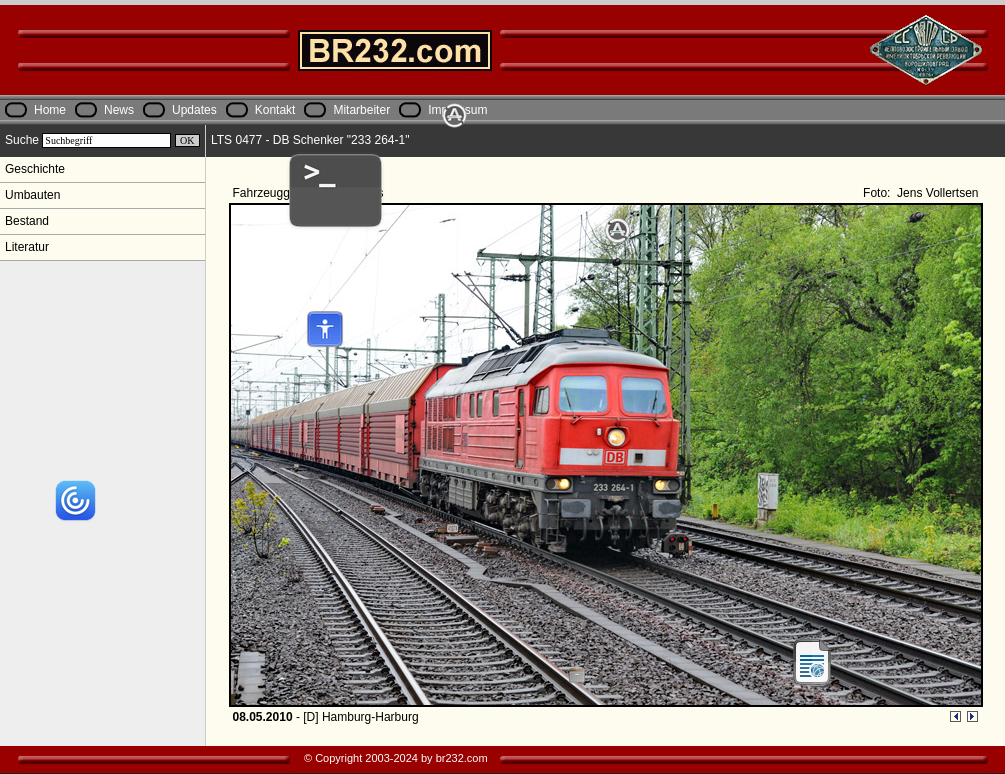 This screenshot has width=1005, height=774. What do you see at coordinates (577, 675) in the screenshot?
I see `open the nautilus file manager` at bounding box center [577, 675].